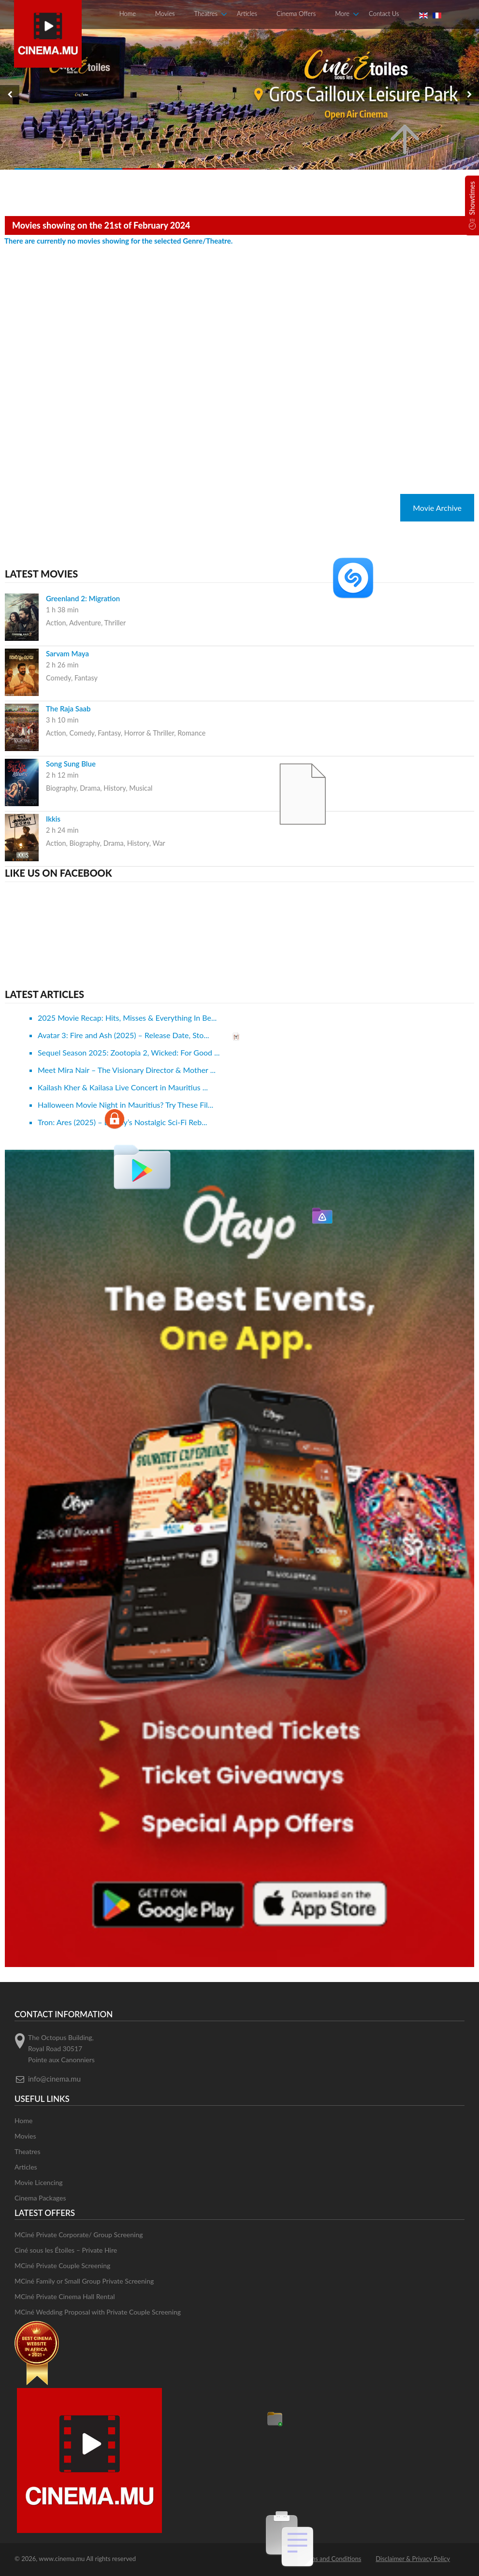  What do you see at coordinates (236, 1036) in the screenshot?
I see `a toml configuration file` at bounding box center [236, 1036].